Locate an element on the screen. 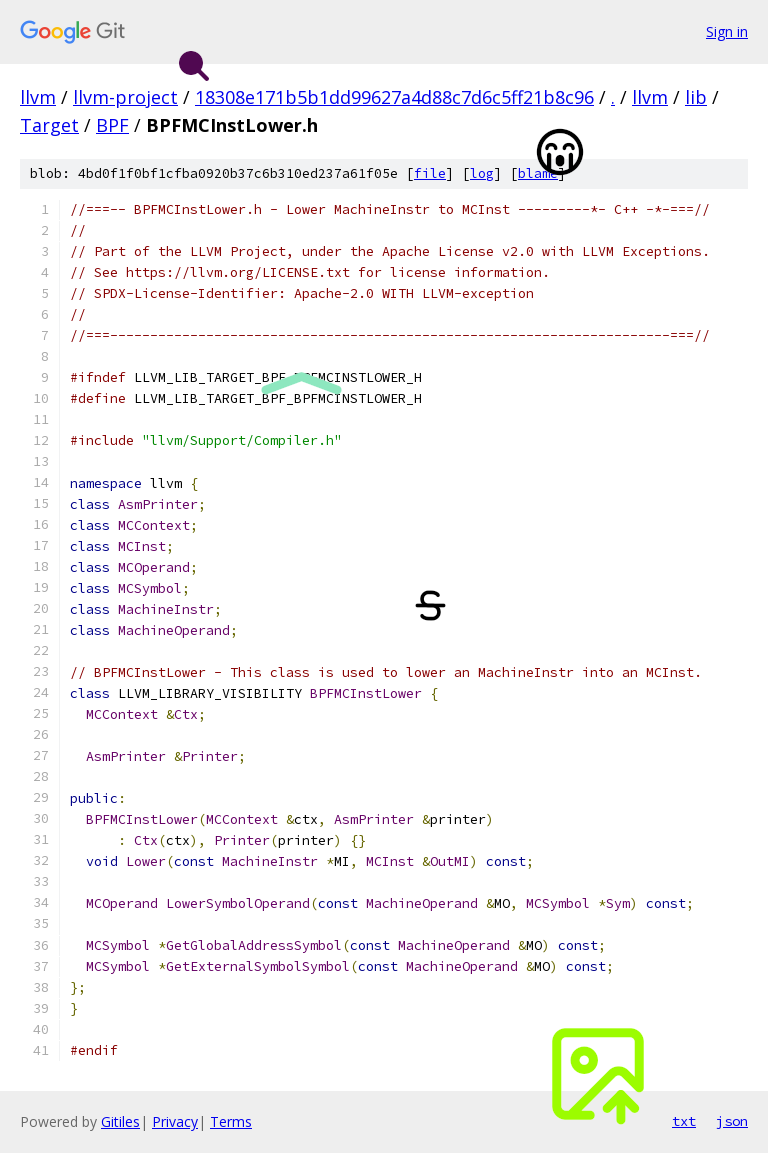 The image size is (768, 1153). apply strikethrough formatting to selected text is located at coordinates (430, 605).